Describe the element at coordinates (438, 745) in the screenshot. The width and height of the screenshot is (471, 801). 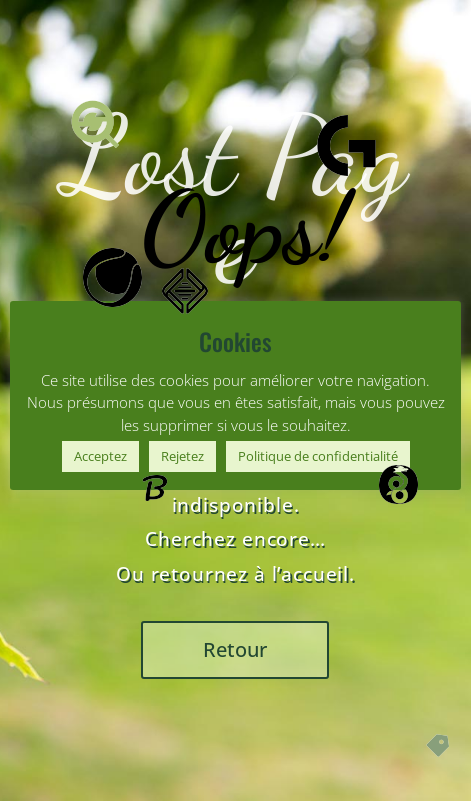
I see `view price or discount tag` at that location.